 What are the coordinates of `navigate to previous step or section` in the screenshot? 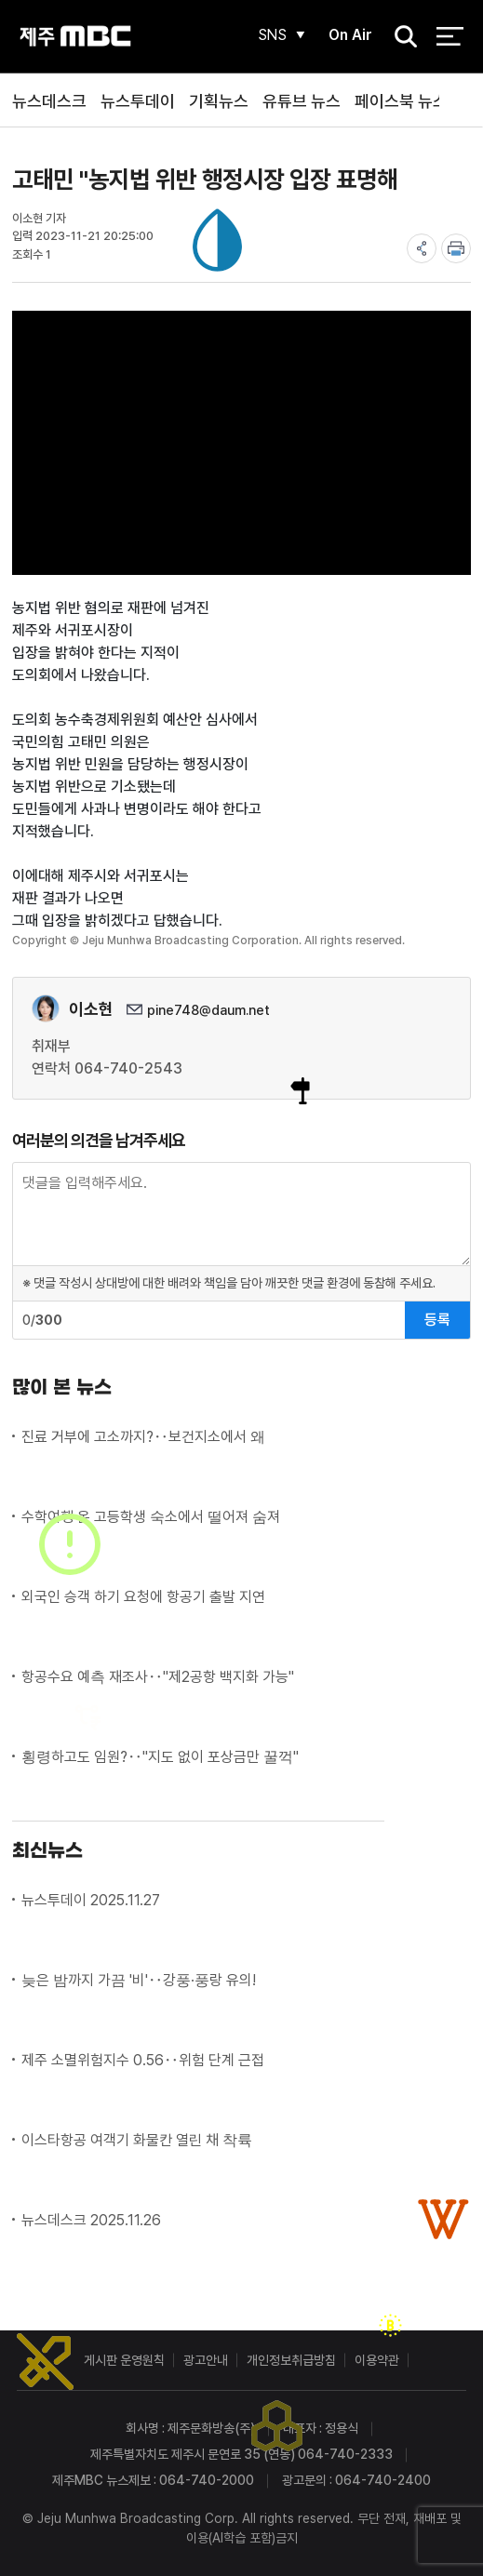 It's located at (300, 1090).